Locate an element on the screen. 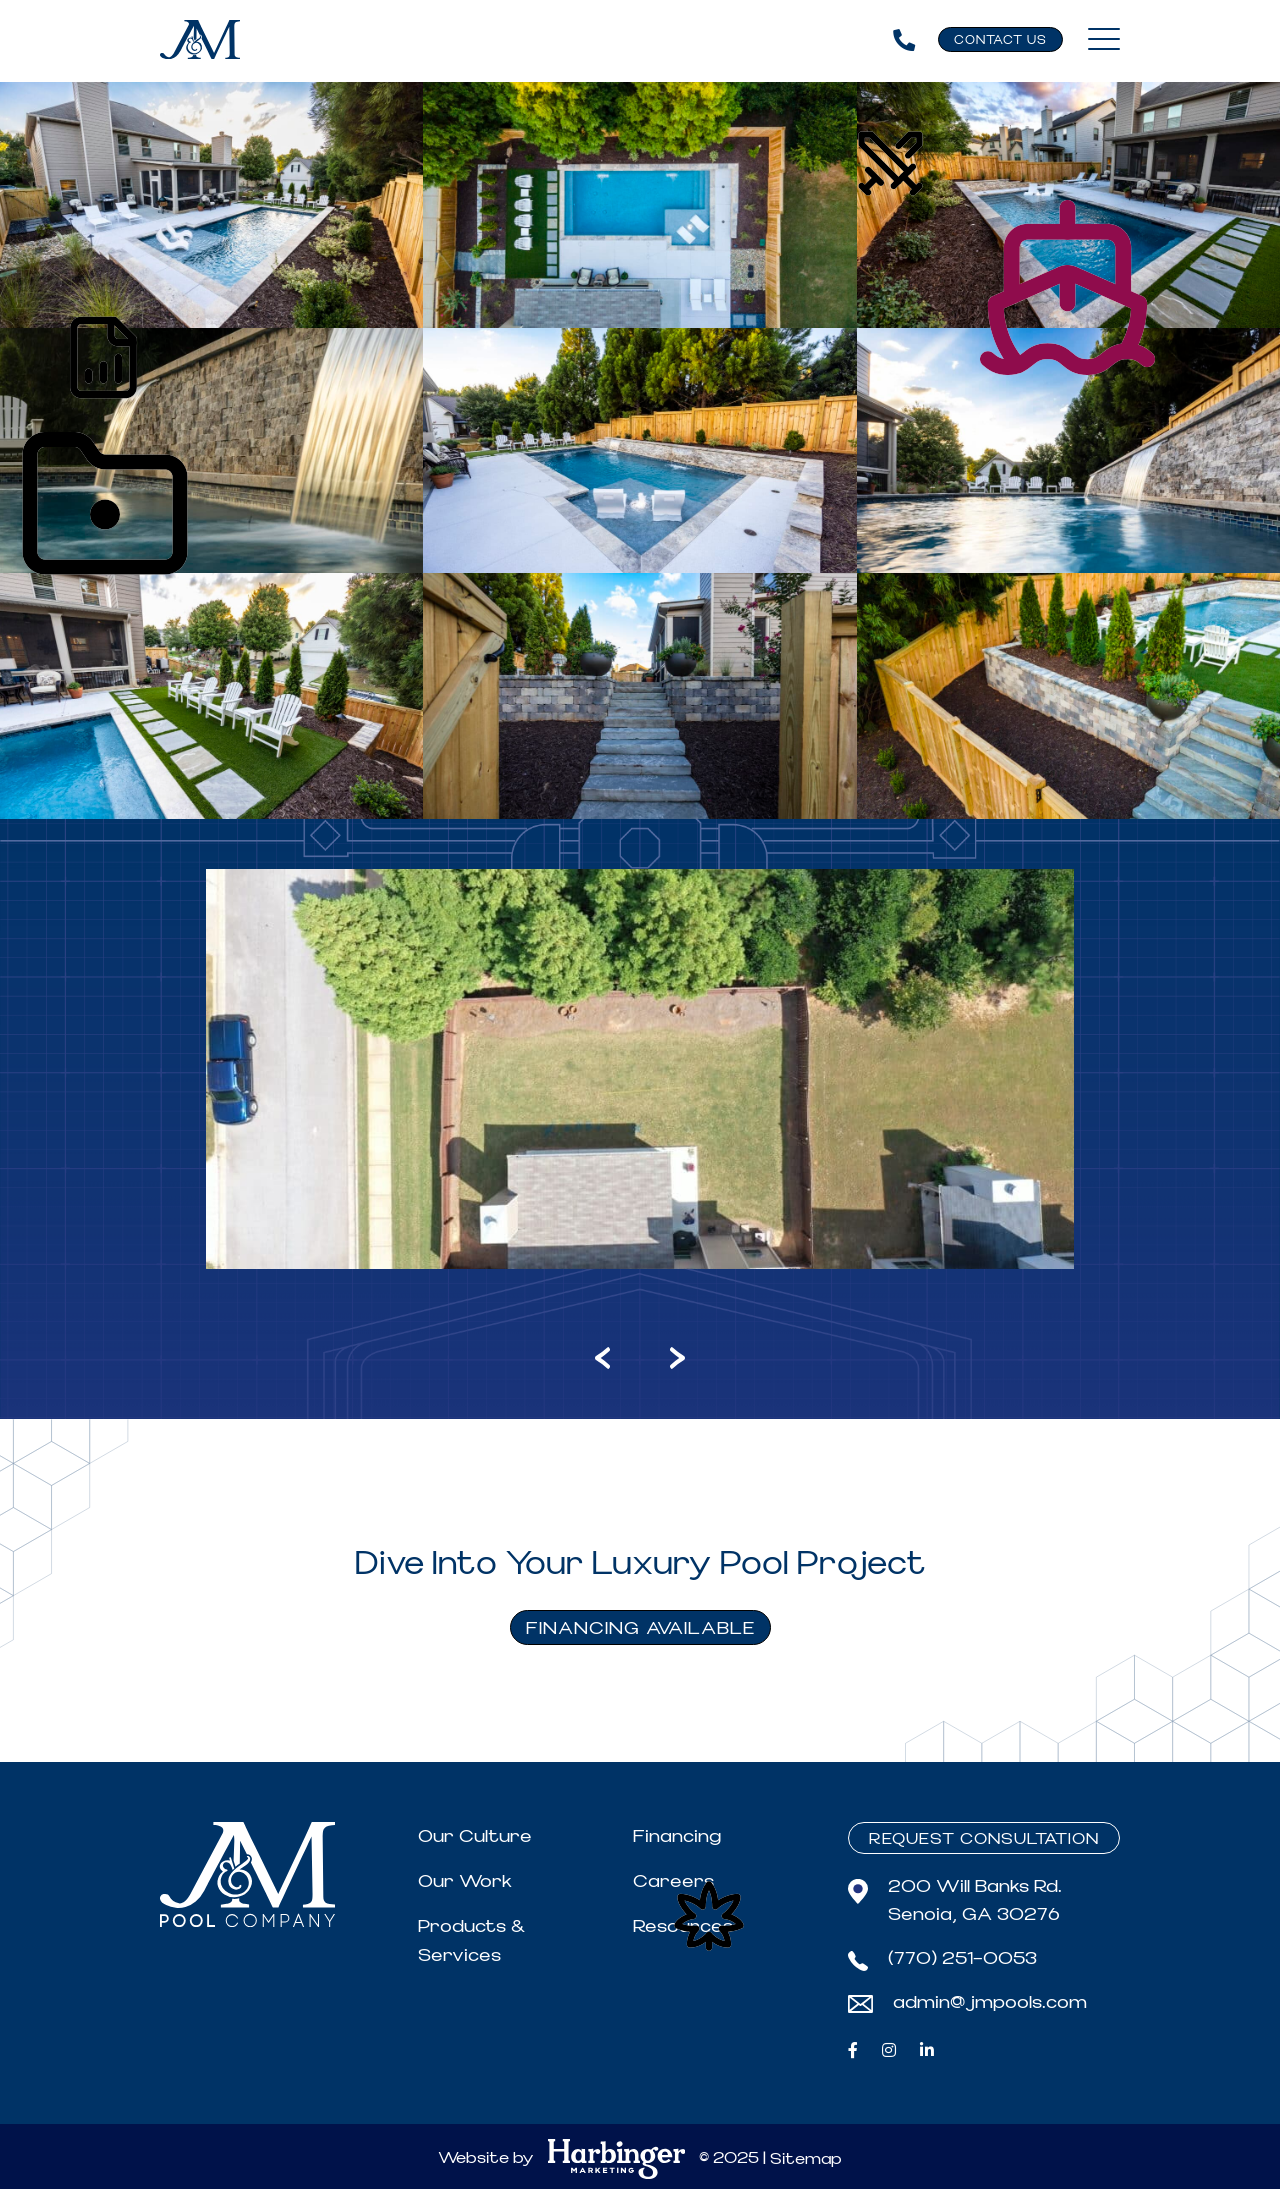 The width and height of the screenshot is (1280, 2189). initiate battle or combat mode is located at coordinates (890, 163).